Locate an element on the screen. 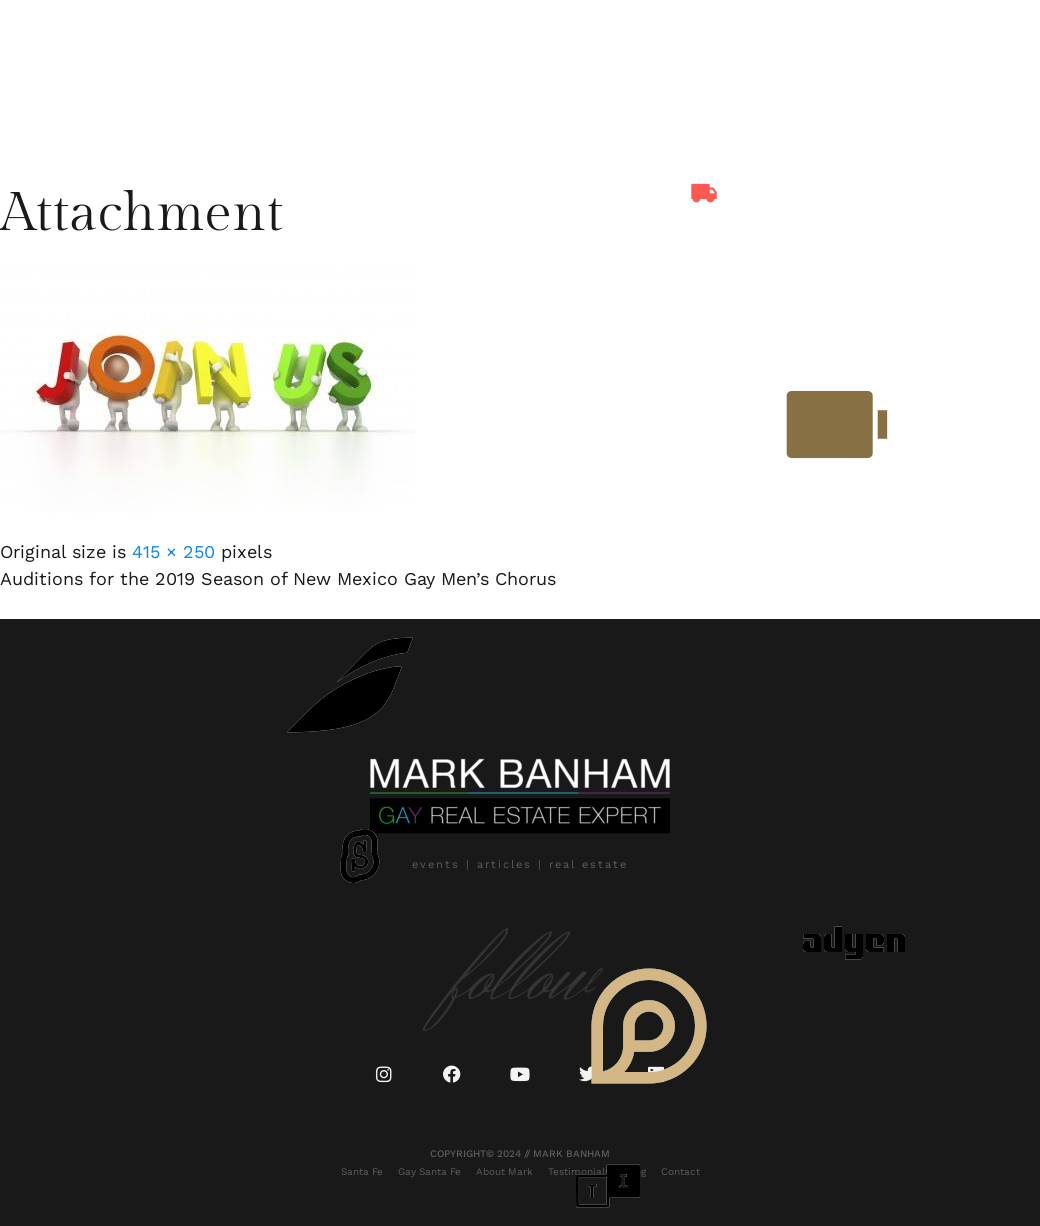  adyen payment platform logo is located at coordinates (854, 943).